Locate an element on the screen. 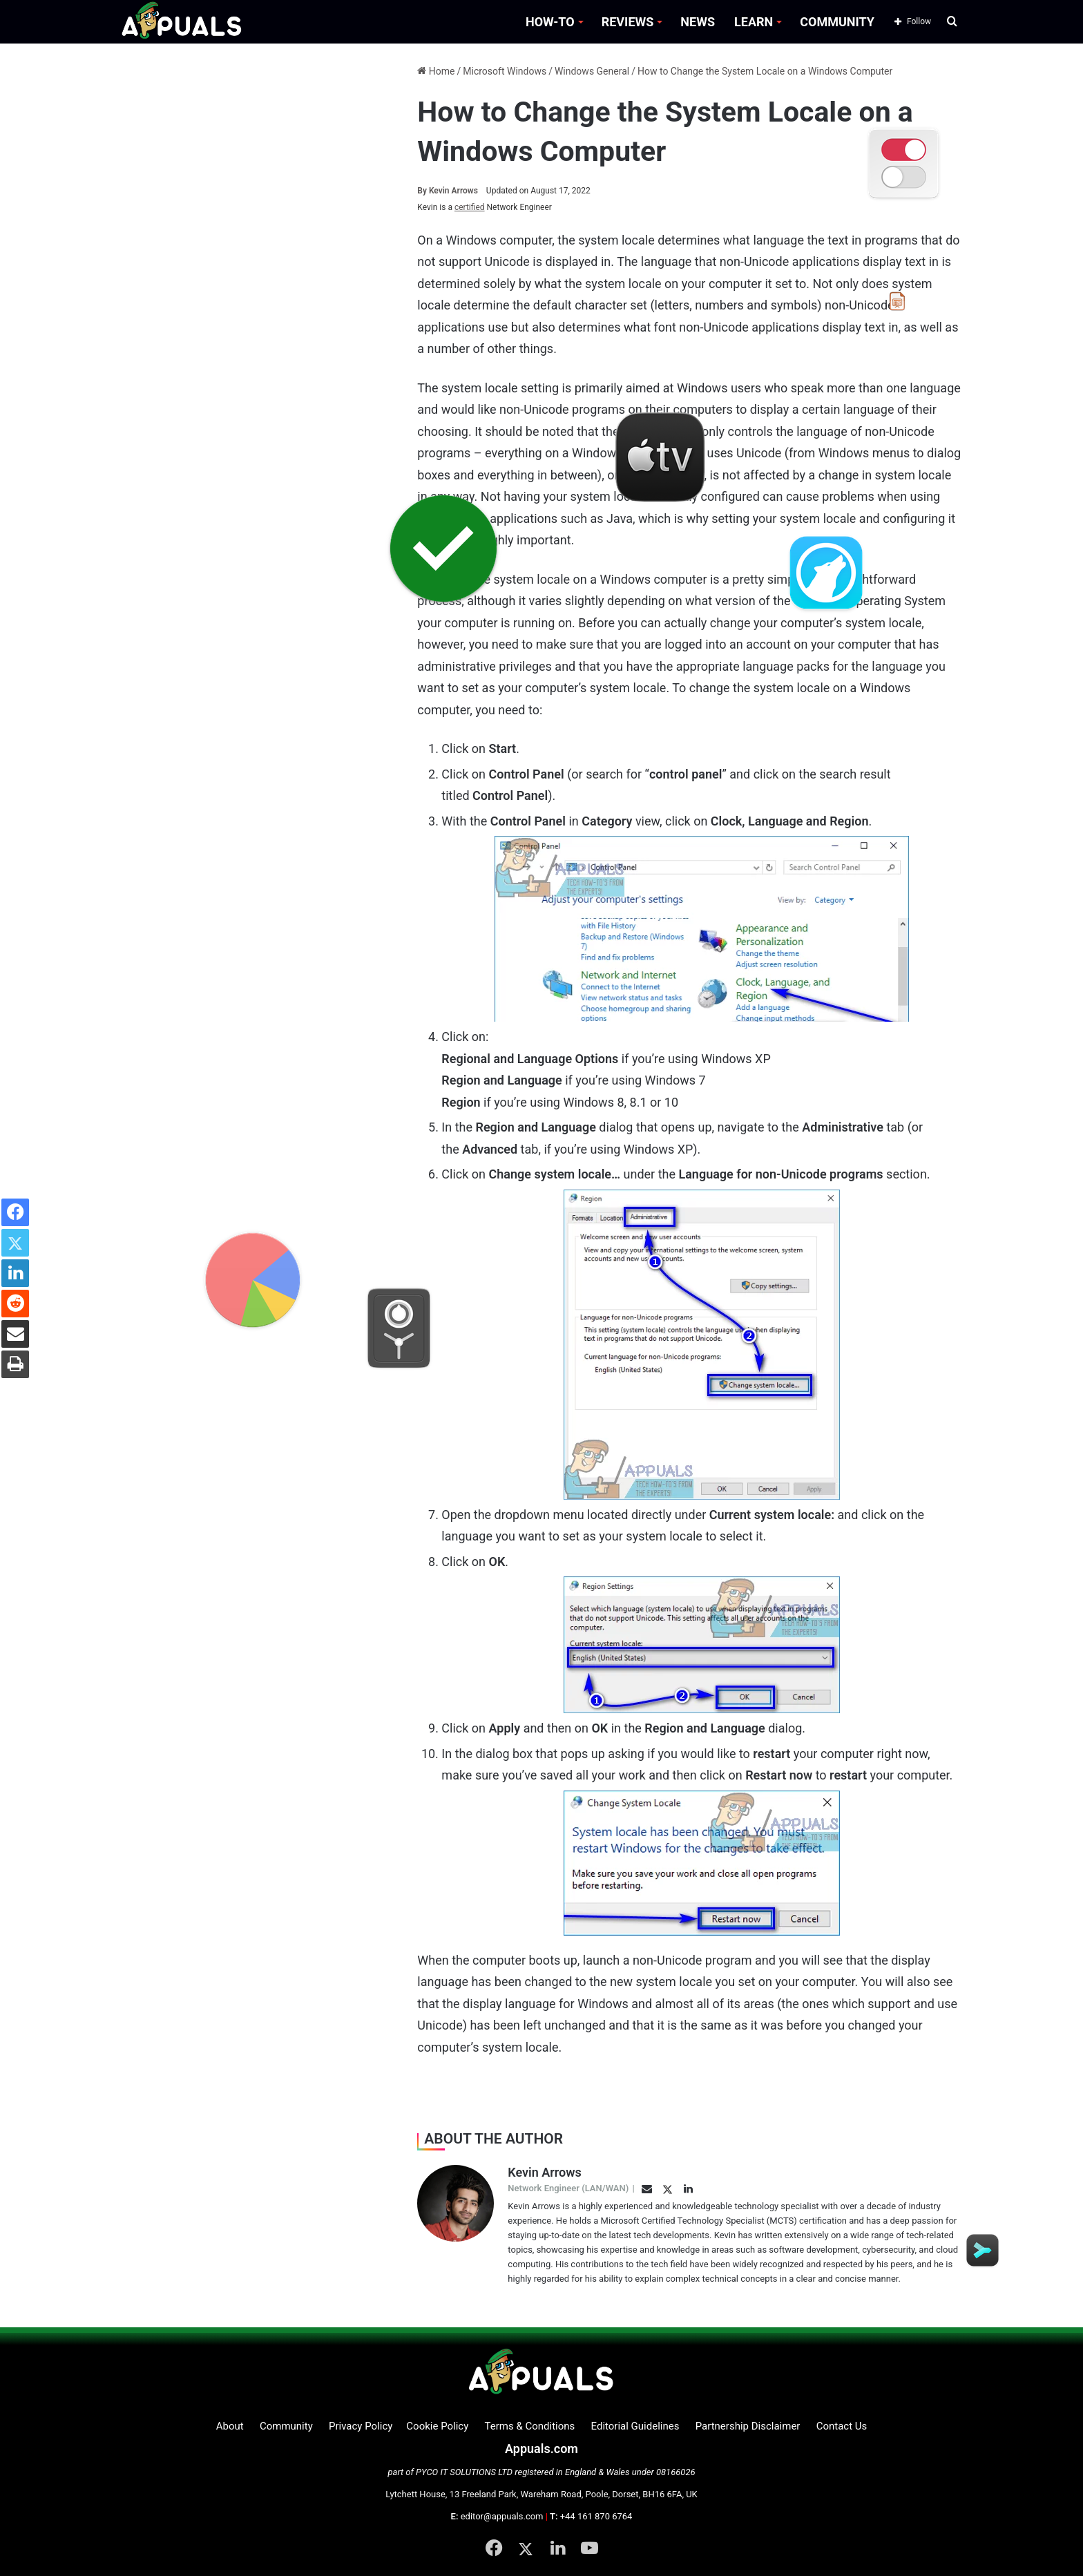  confirm or accept a calculation is located at coordinates (443, 548).